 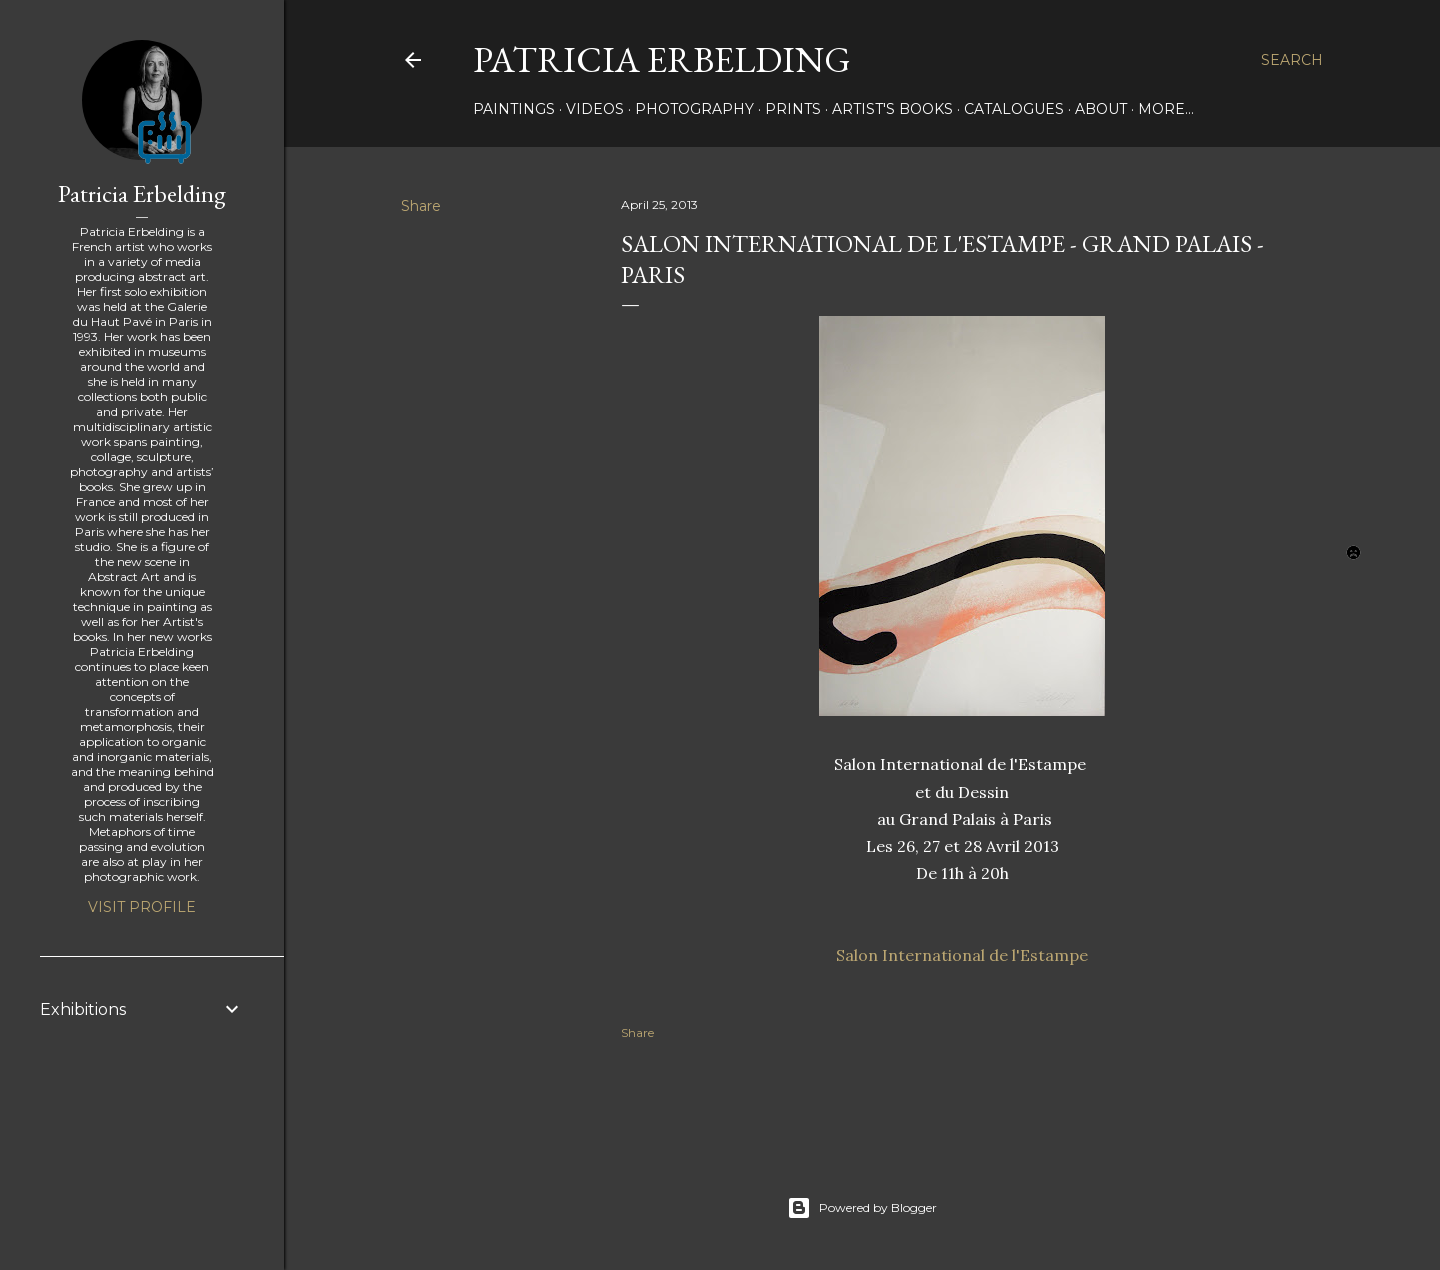 I want to click on submit negative feedback or rating, so click(x=1353, y=552).